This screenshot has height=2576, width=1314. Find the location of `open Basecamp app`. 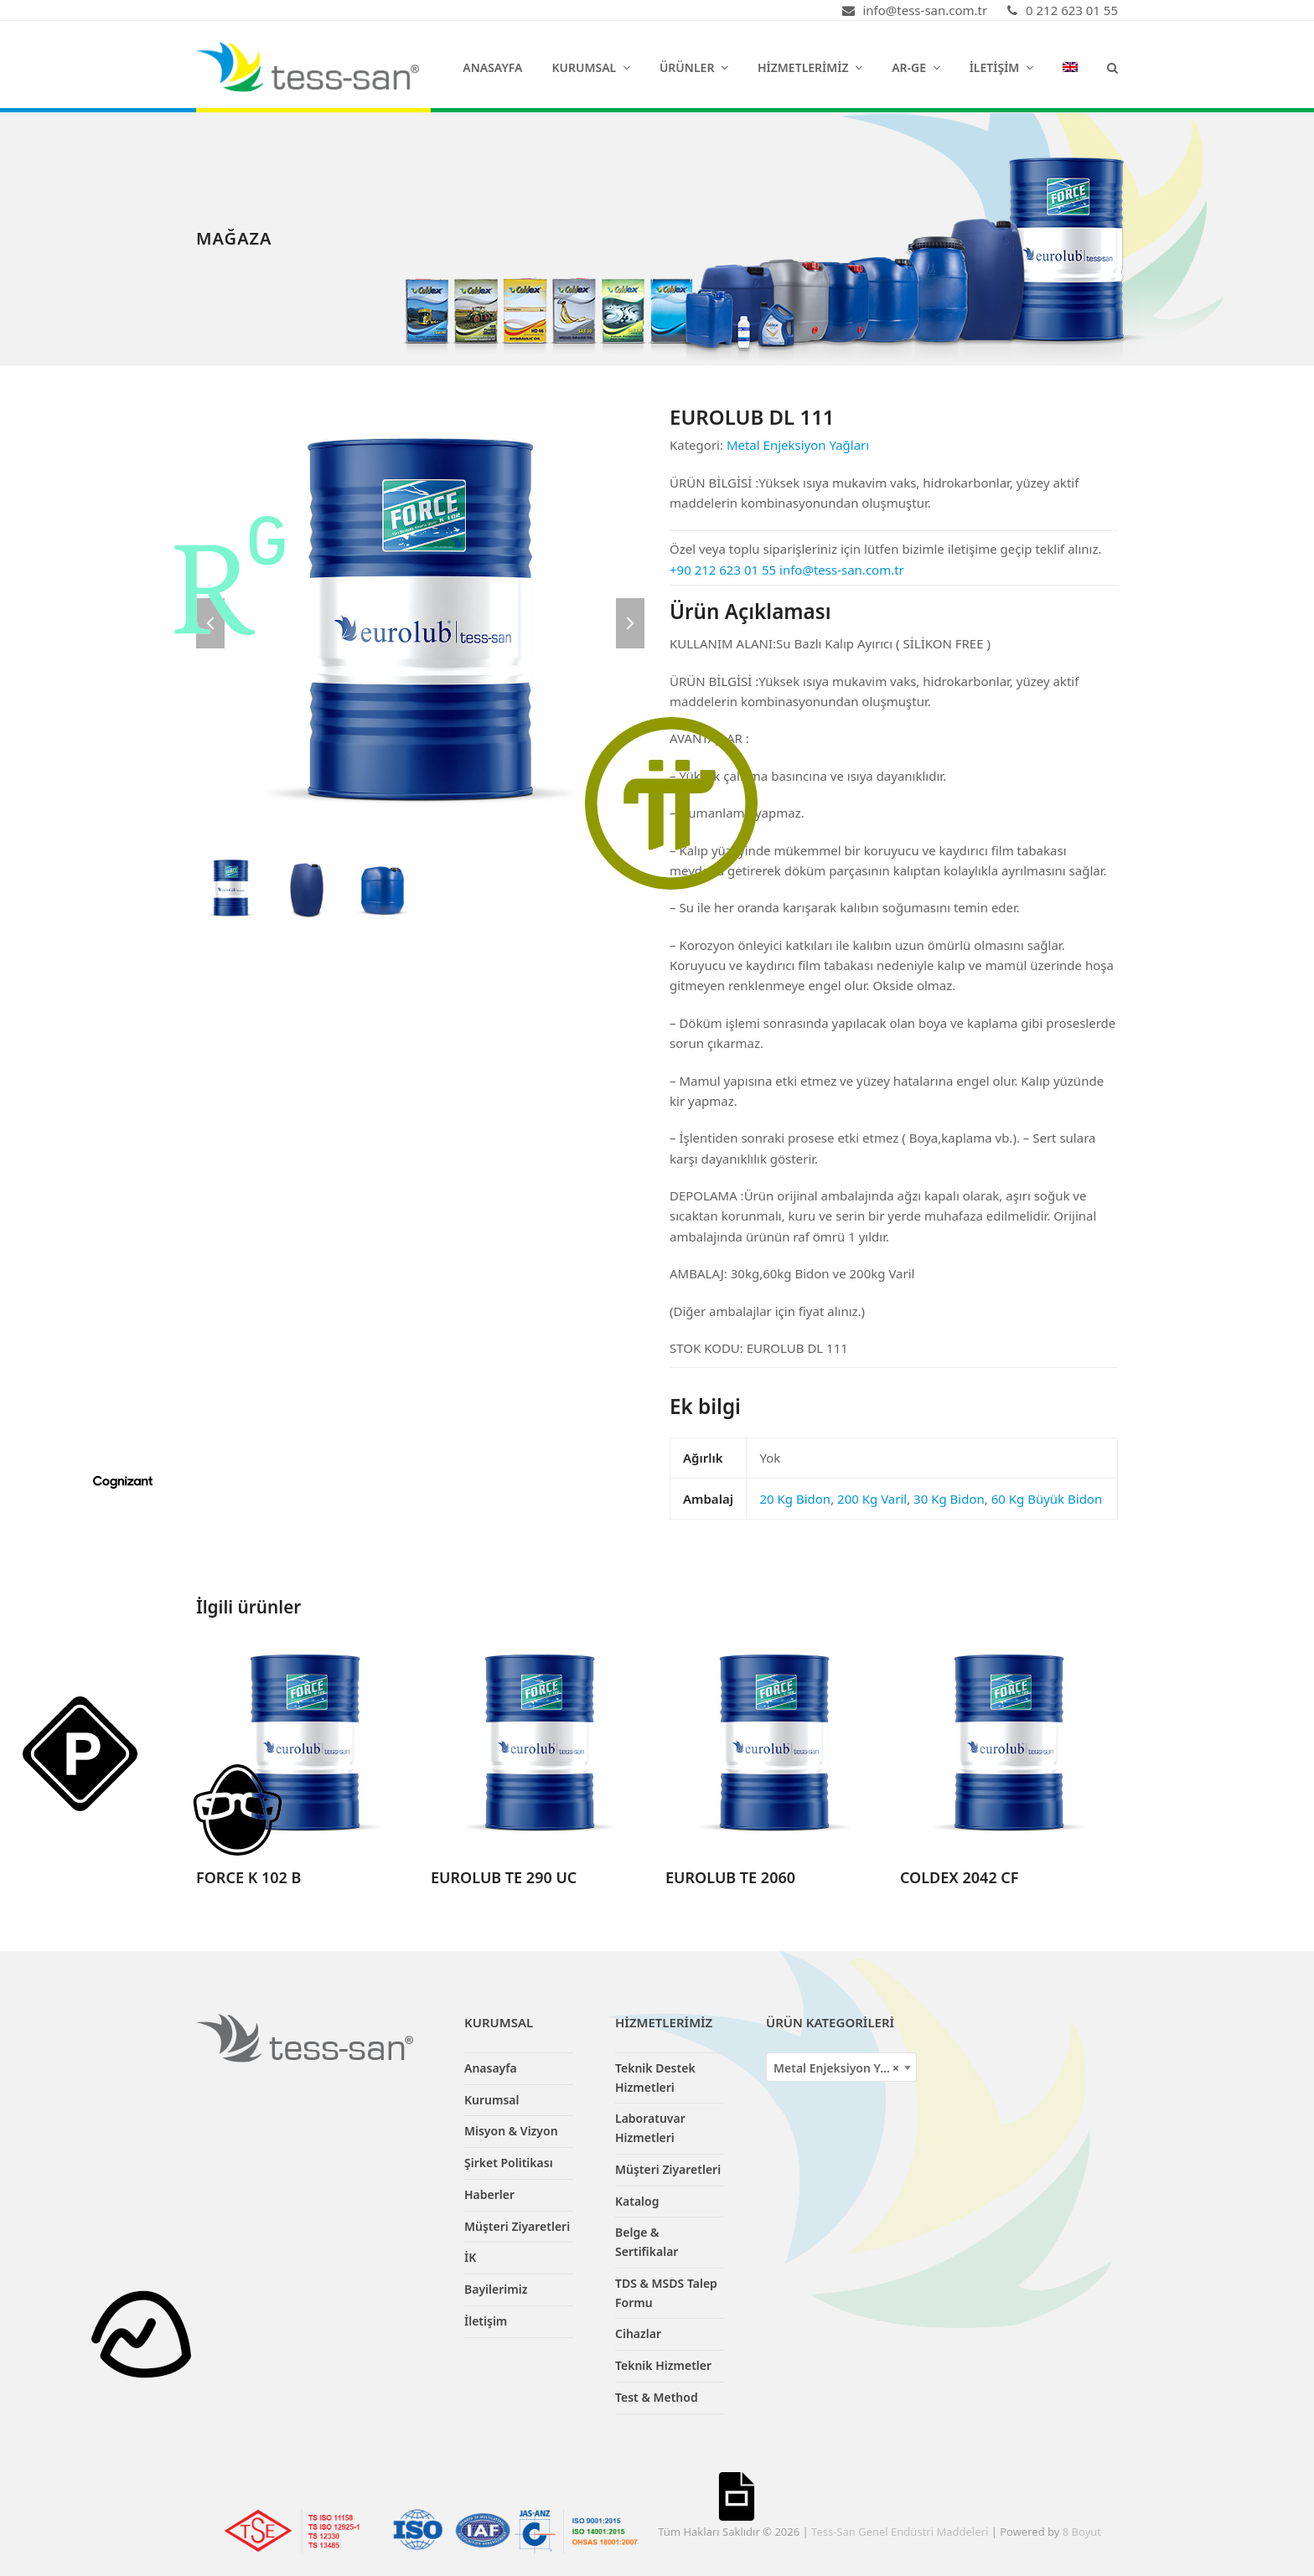

open Basecamp app is located at coordinates (141, 2334).